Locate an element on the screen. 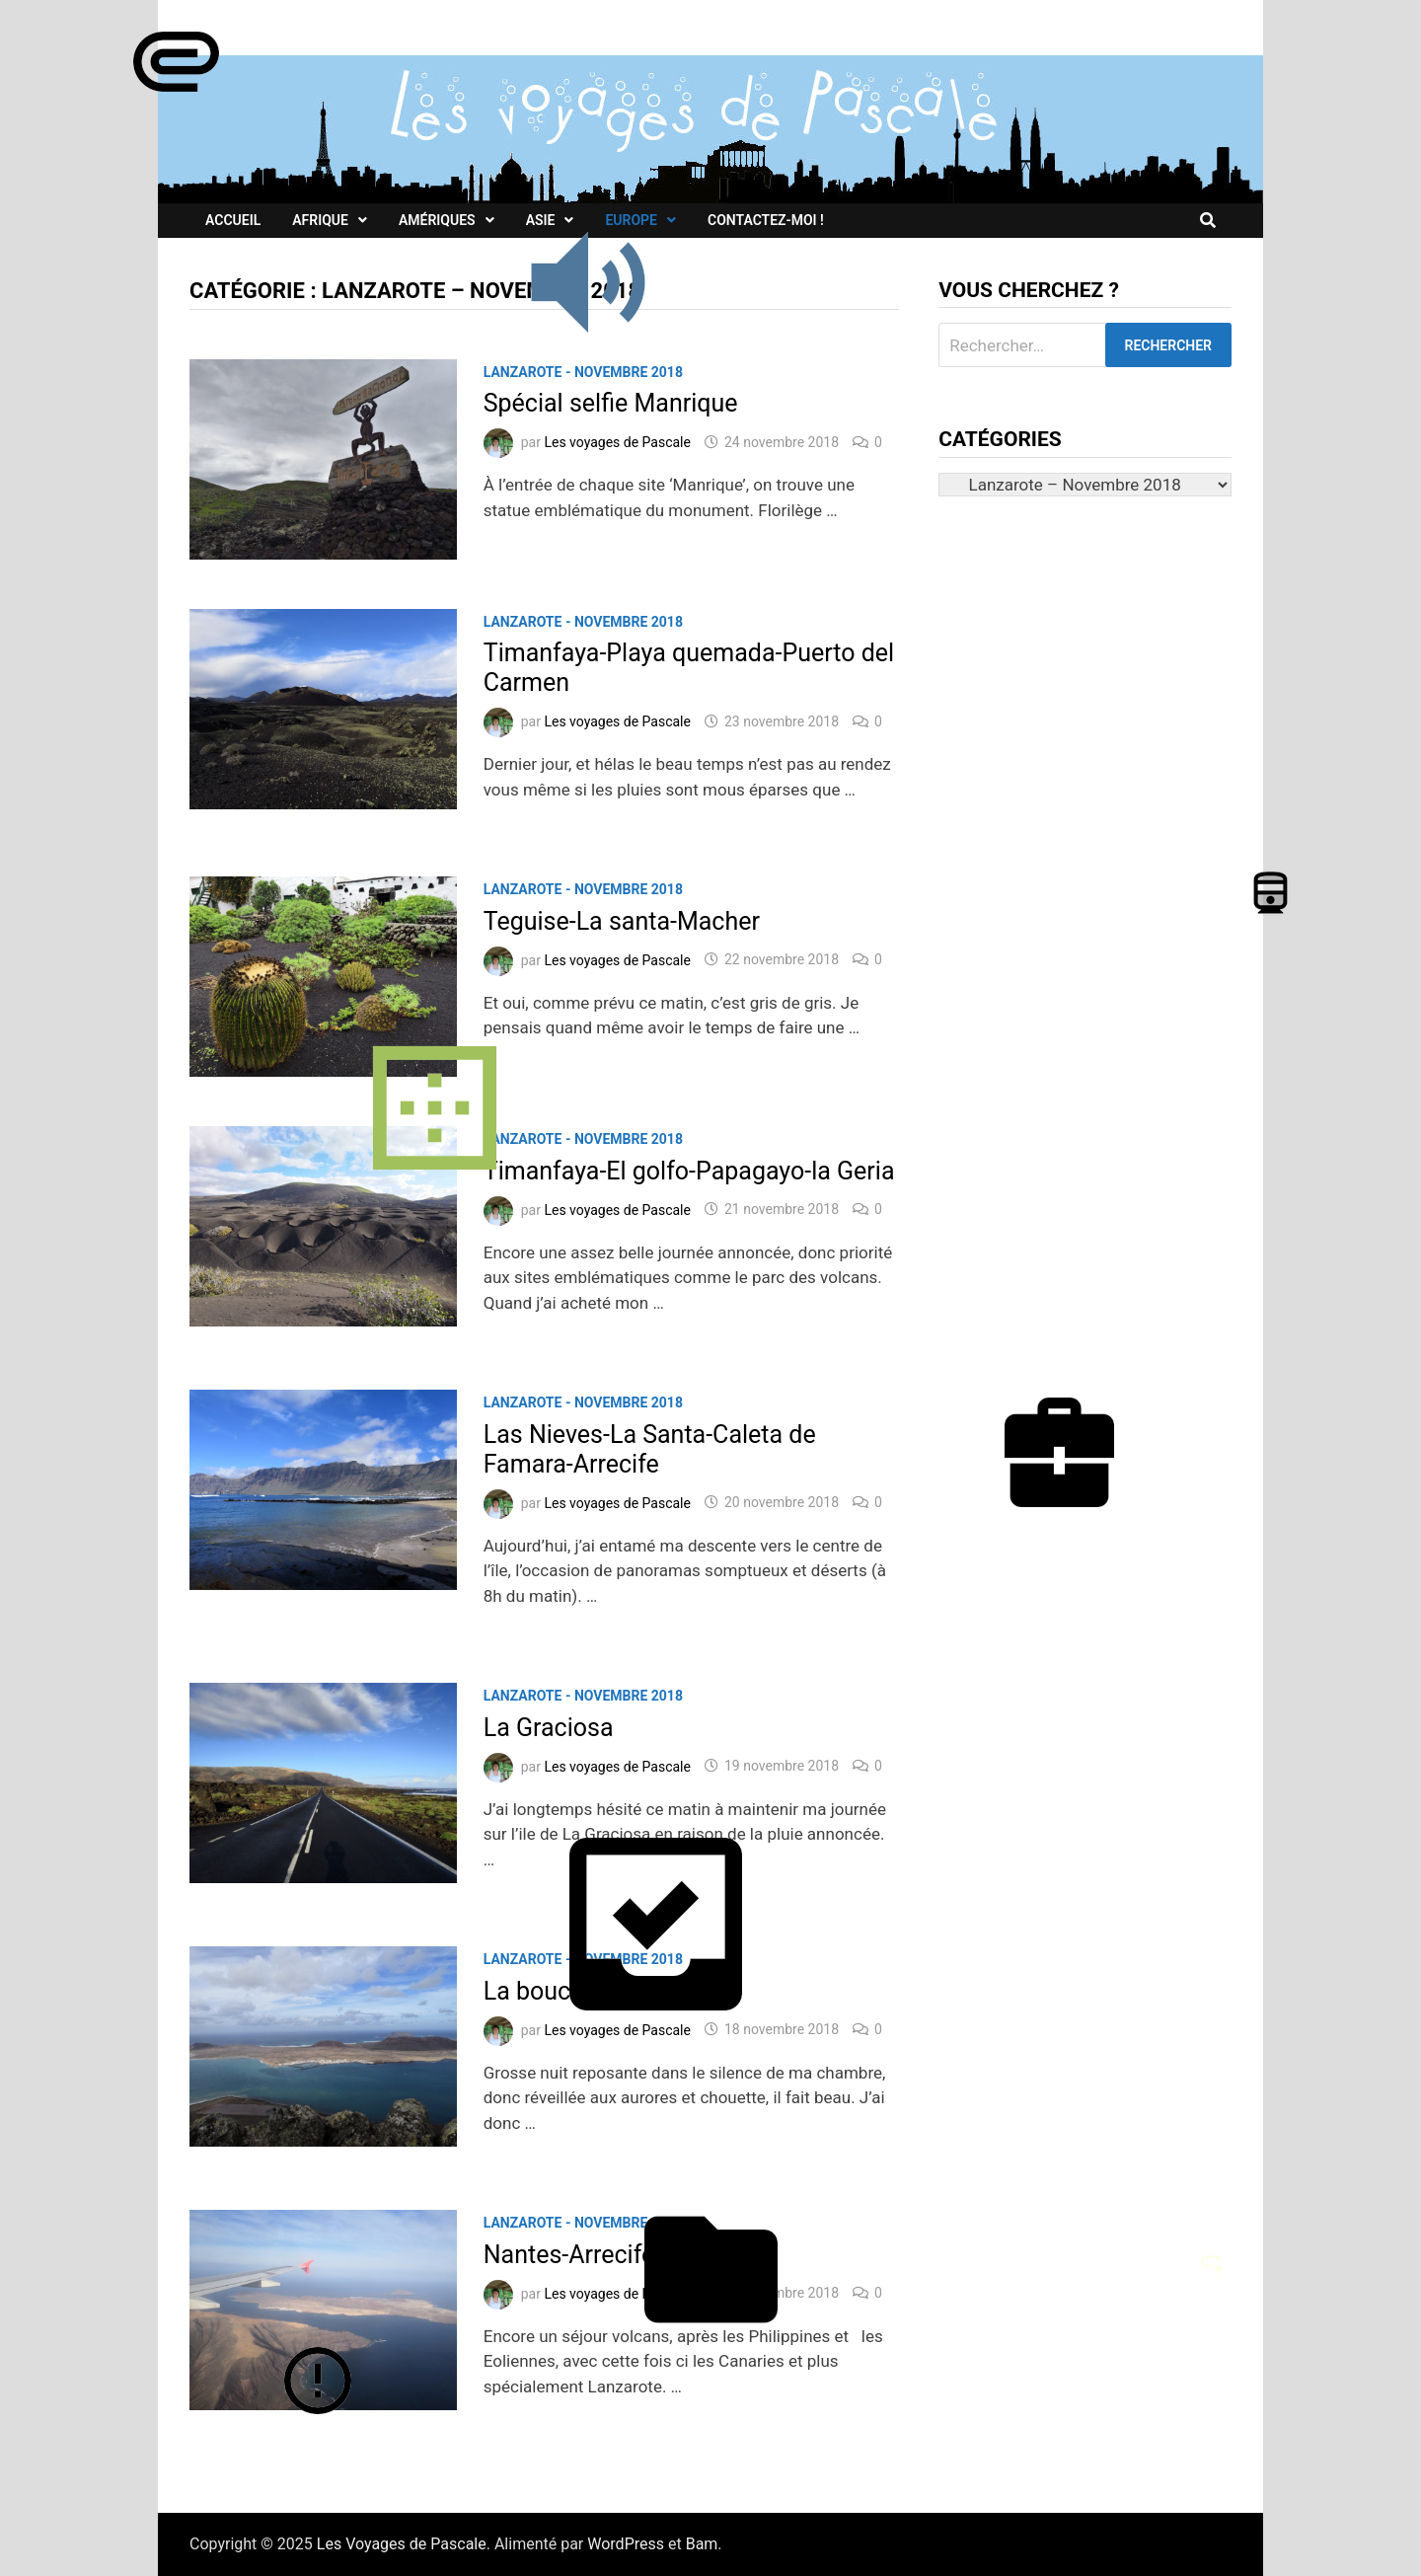 This screenshot has width=1421, height=2576. view your portfolio or work samples is located at coordinates (1059, 1452).